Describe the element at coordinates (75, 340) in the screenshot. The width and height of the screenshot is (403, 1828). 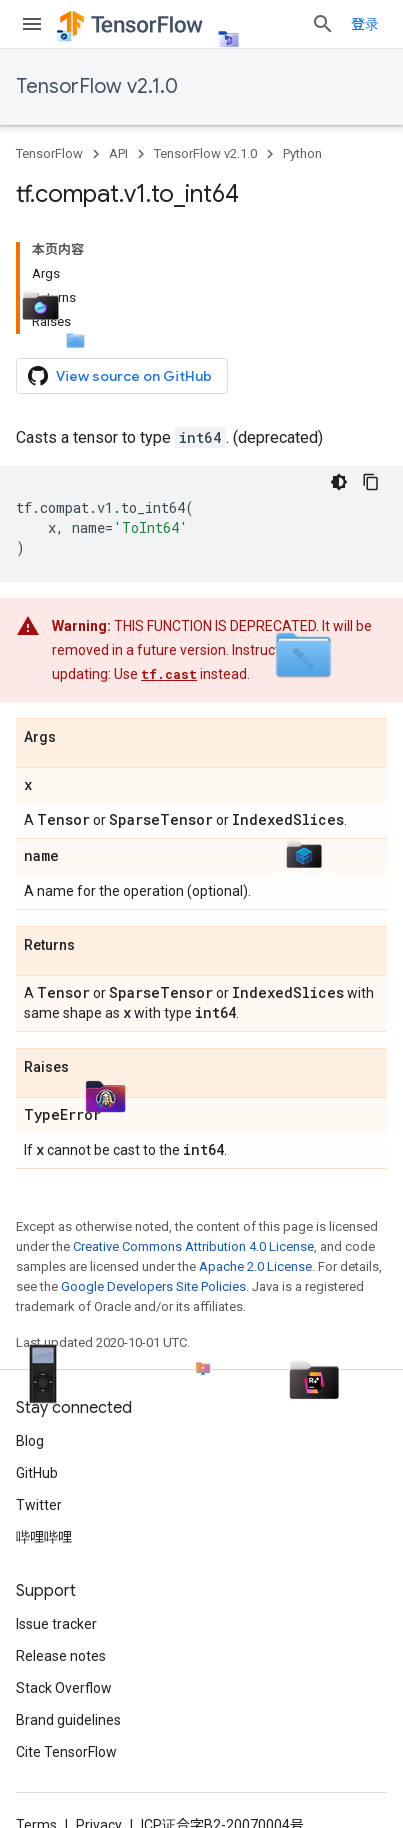
I see `open HomeKit accessories and settings folder` at that location.